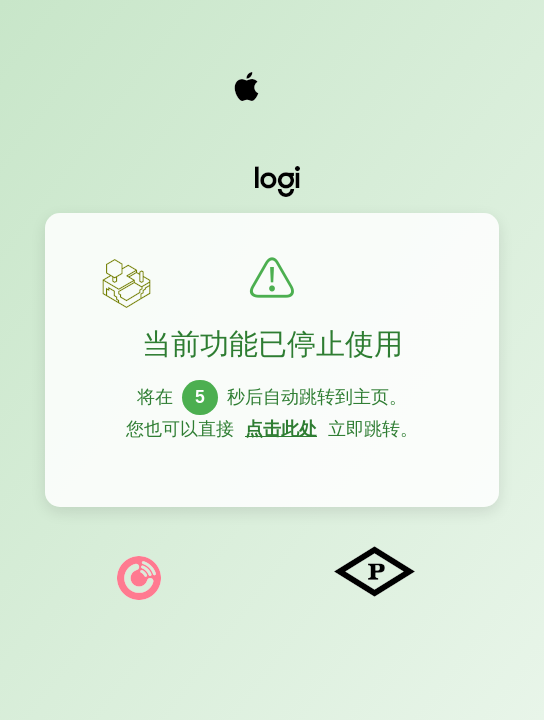  Describe the element at coordinates (139, 578) in the screenshot. I see `open the Player FM podcast app` at that location.